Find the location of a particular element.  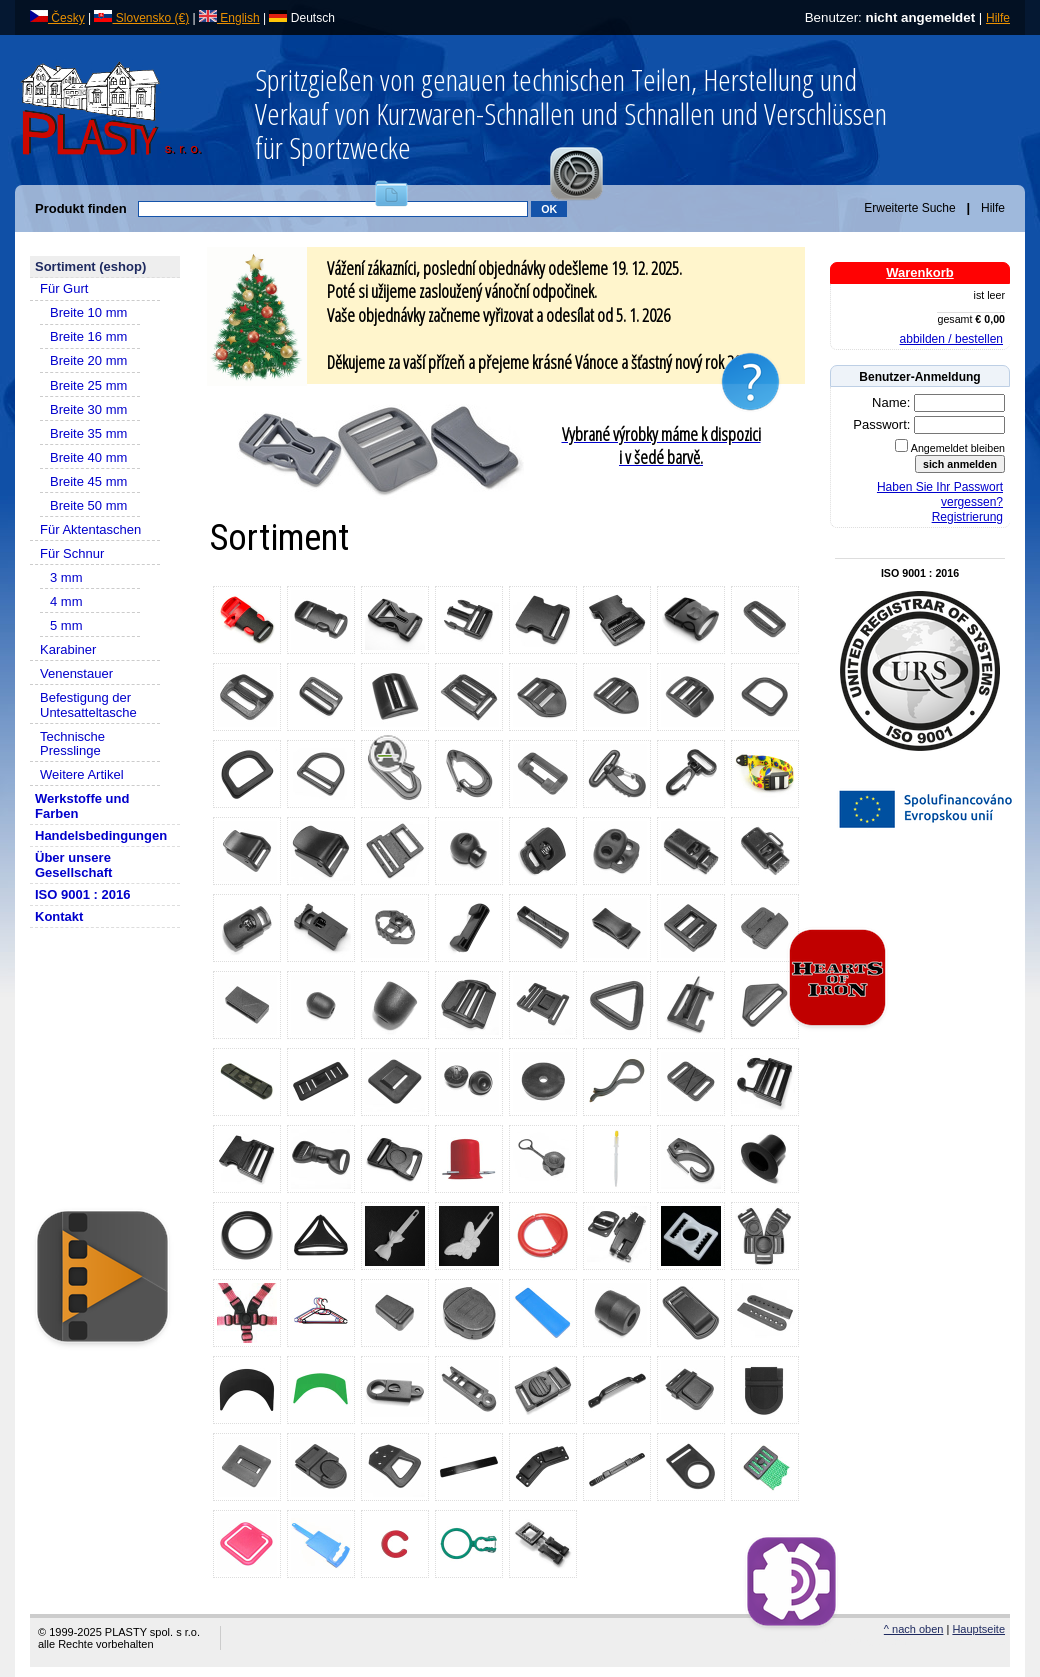

open the help center or documentation is located at coordinates (750, 381).